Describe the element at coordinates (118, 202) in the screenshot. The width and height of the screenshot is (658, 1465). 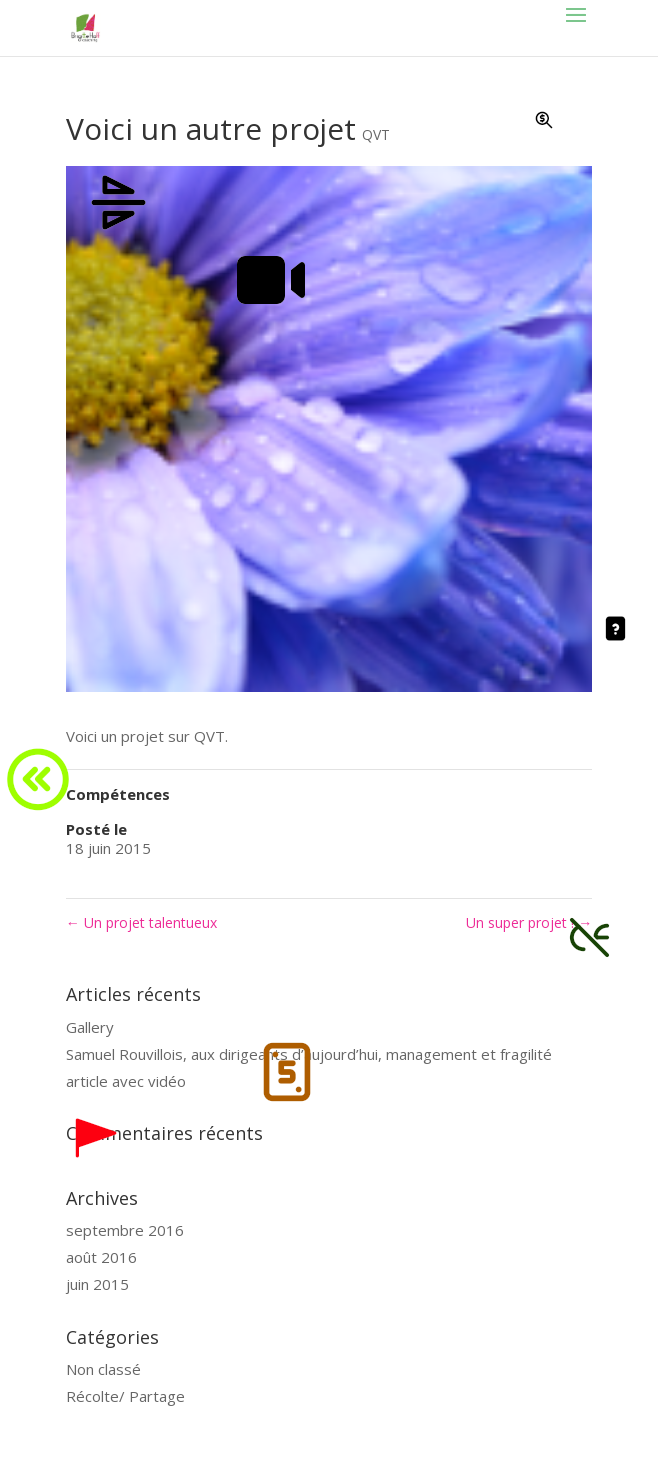
I see `flip image horizontally` at that location.